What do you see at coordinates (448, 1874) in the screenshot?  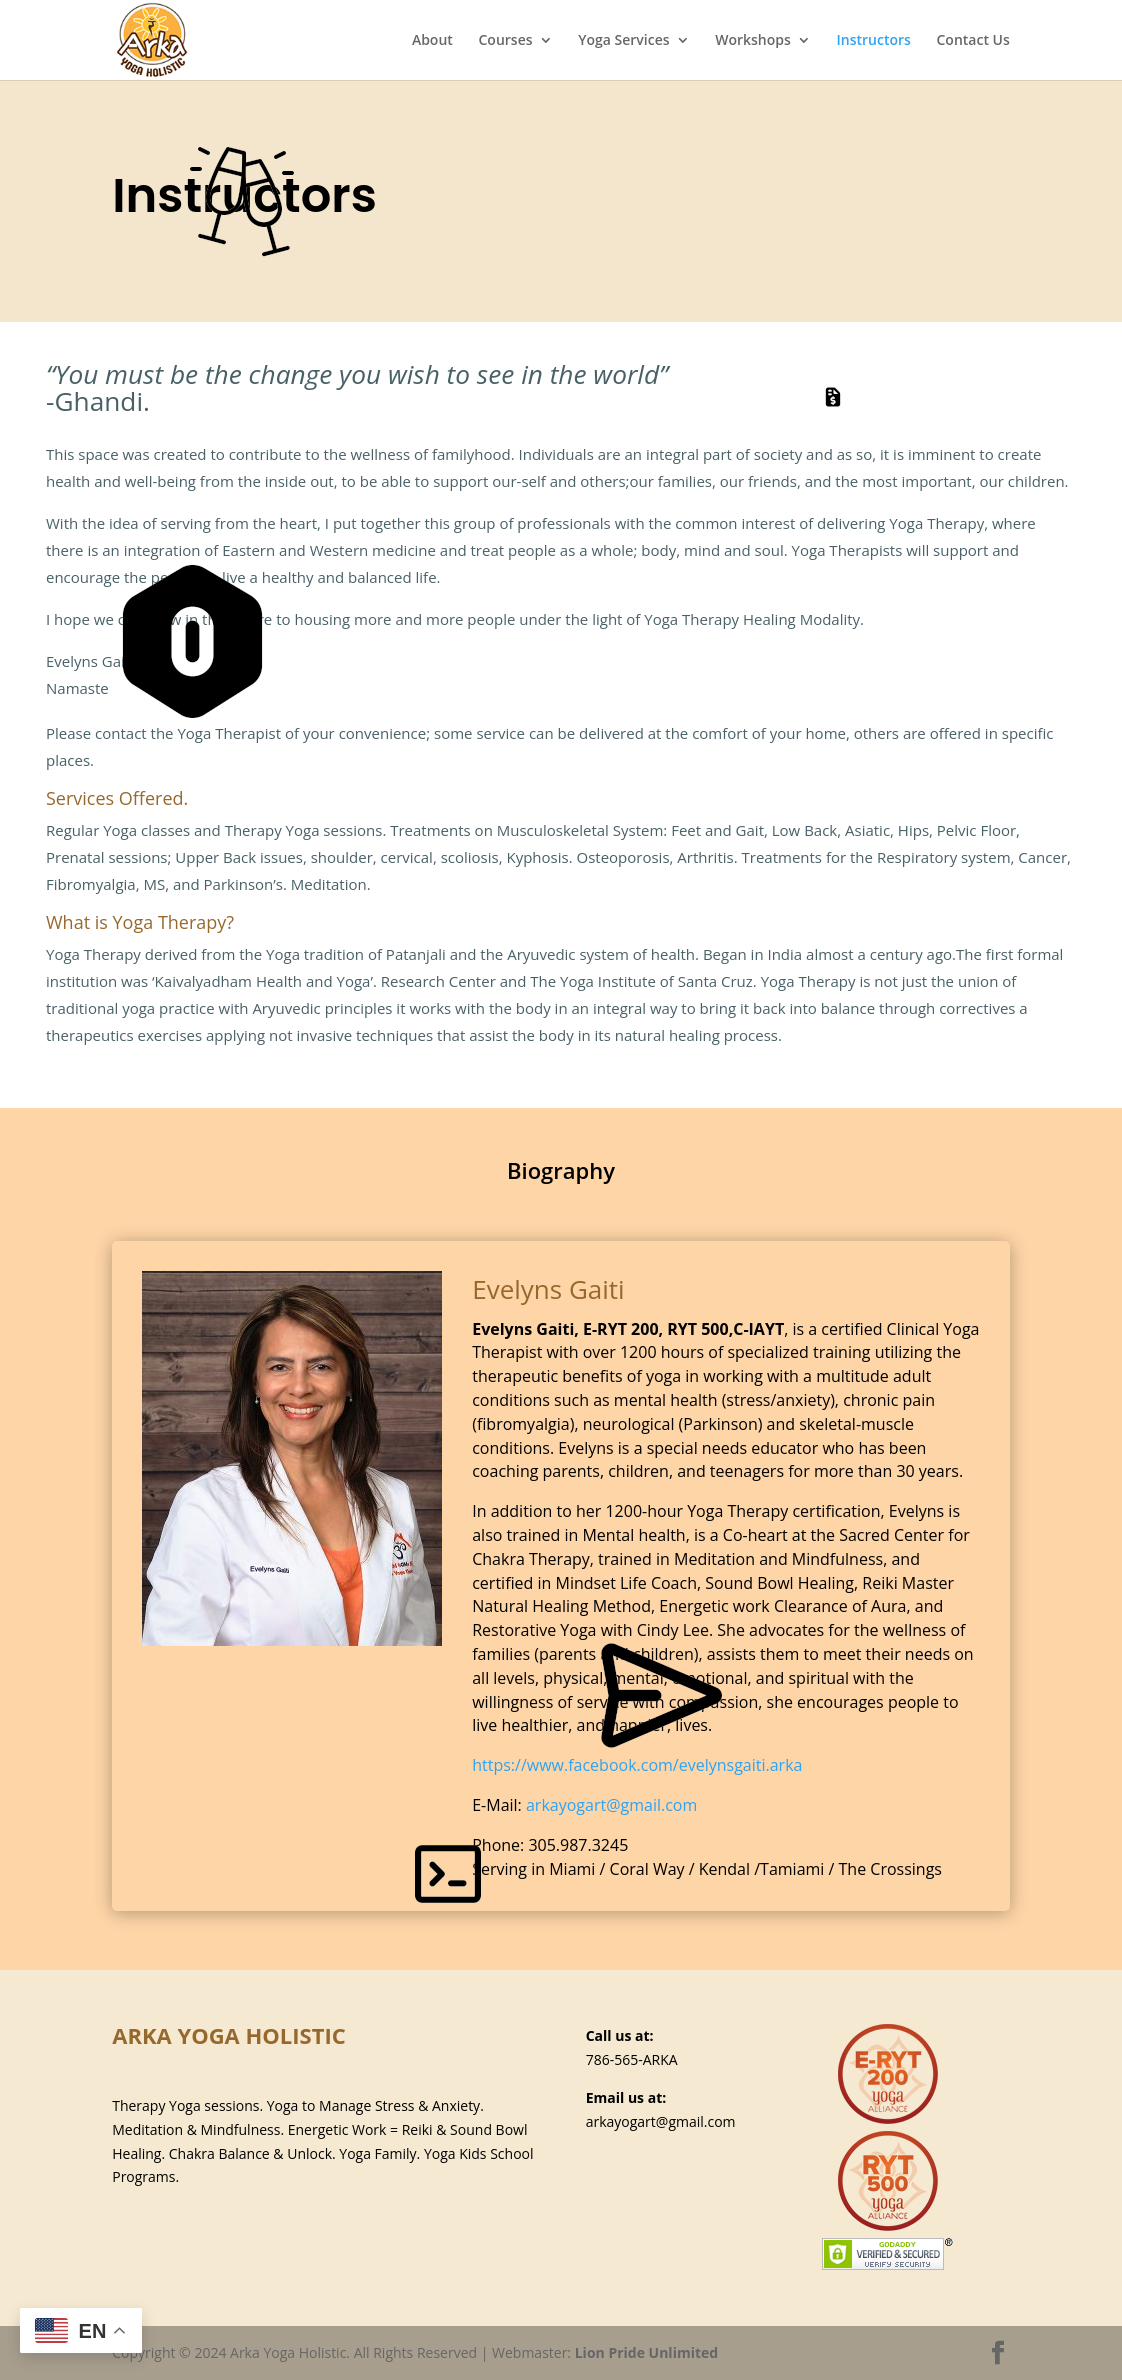 I see `open the command line terminal` at bounding box center [448, 1874].